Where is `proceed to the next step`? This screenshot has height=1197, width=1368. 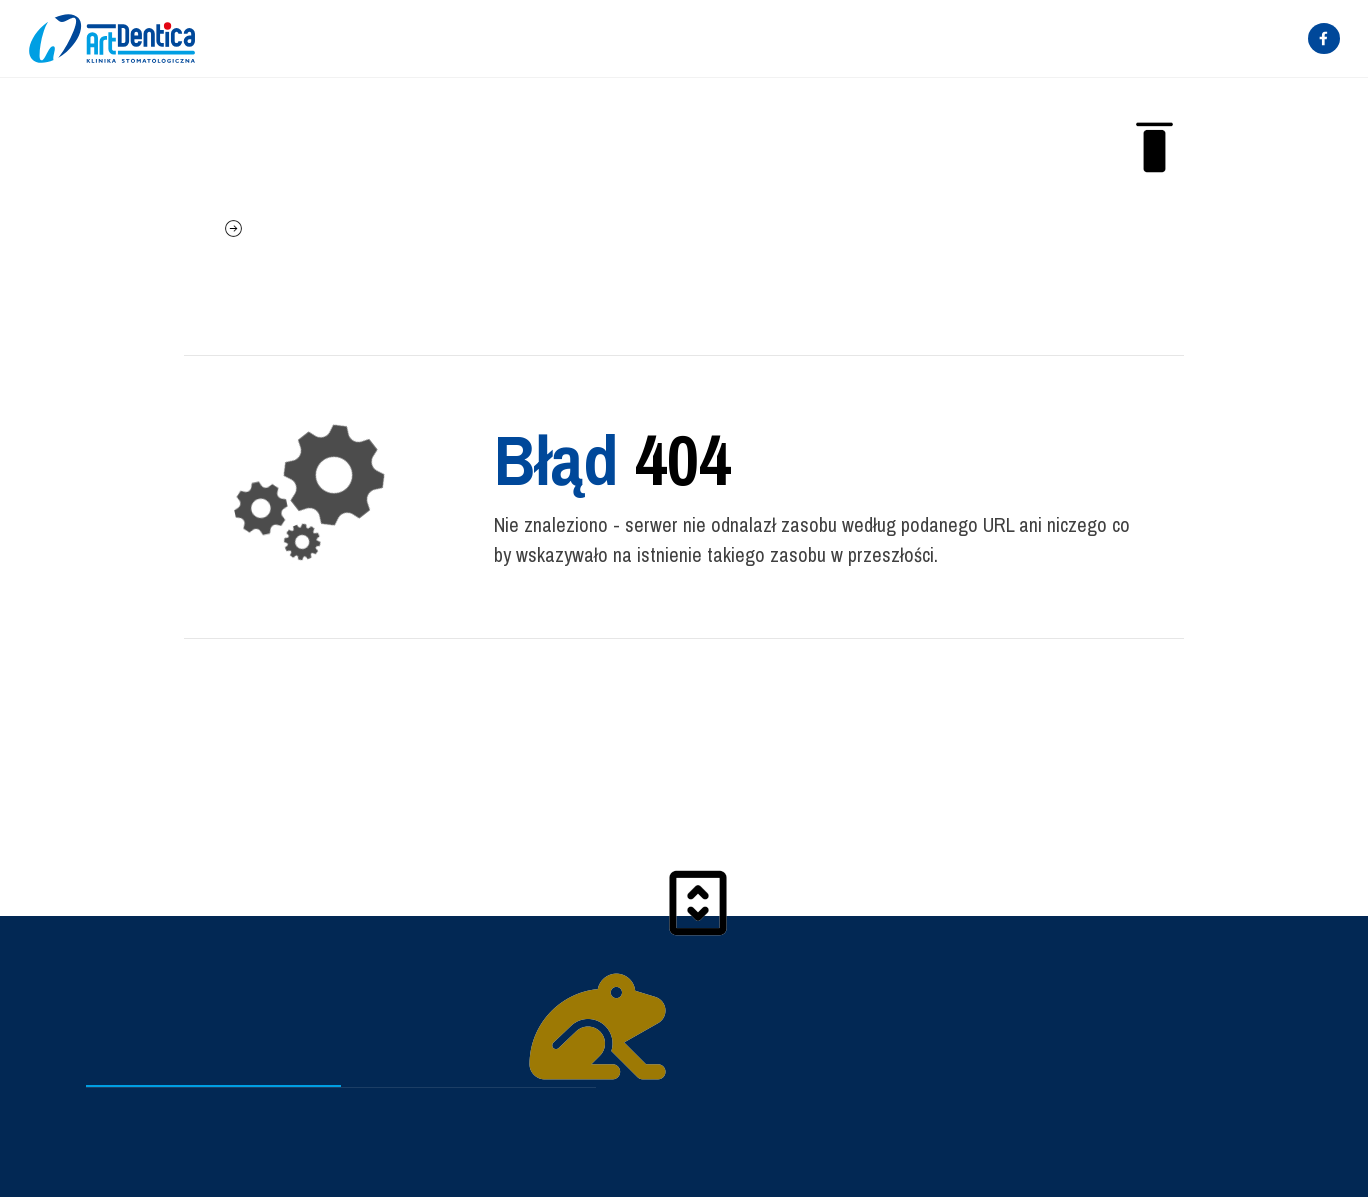 proceed to the next step is located at coordinates (233, 228).